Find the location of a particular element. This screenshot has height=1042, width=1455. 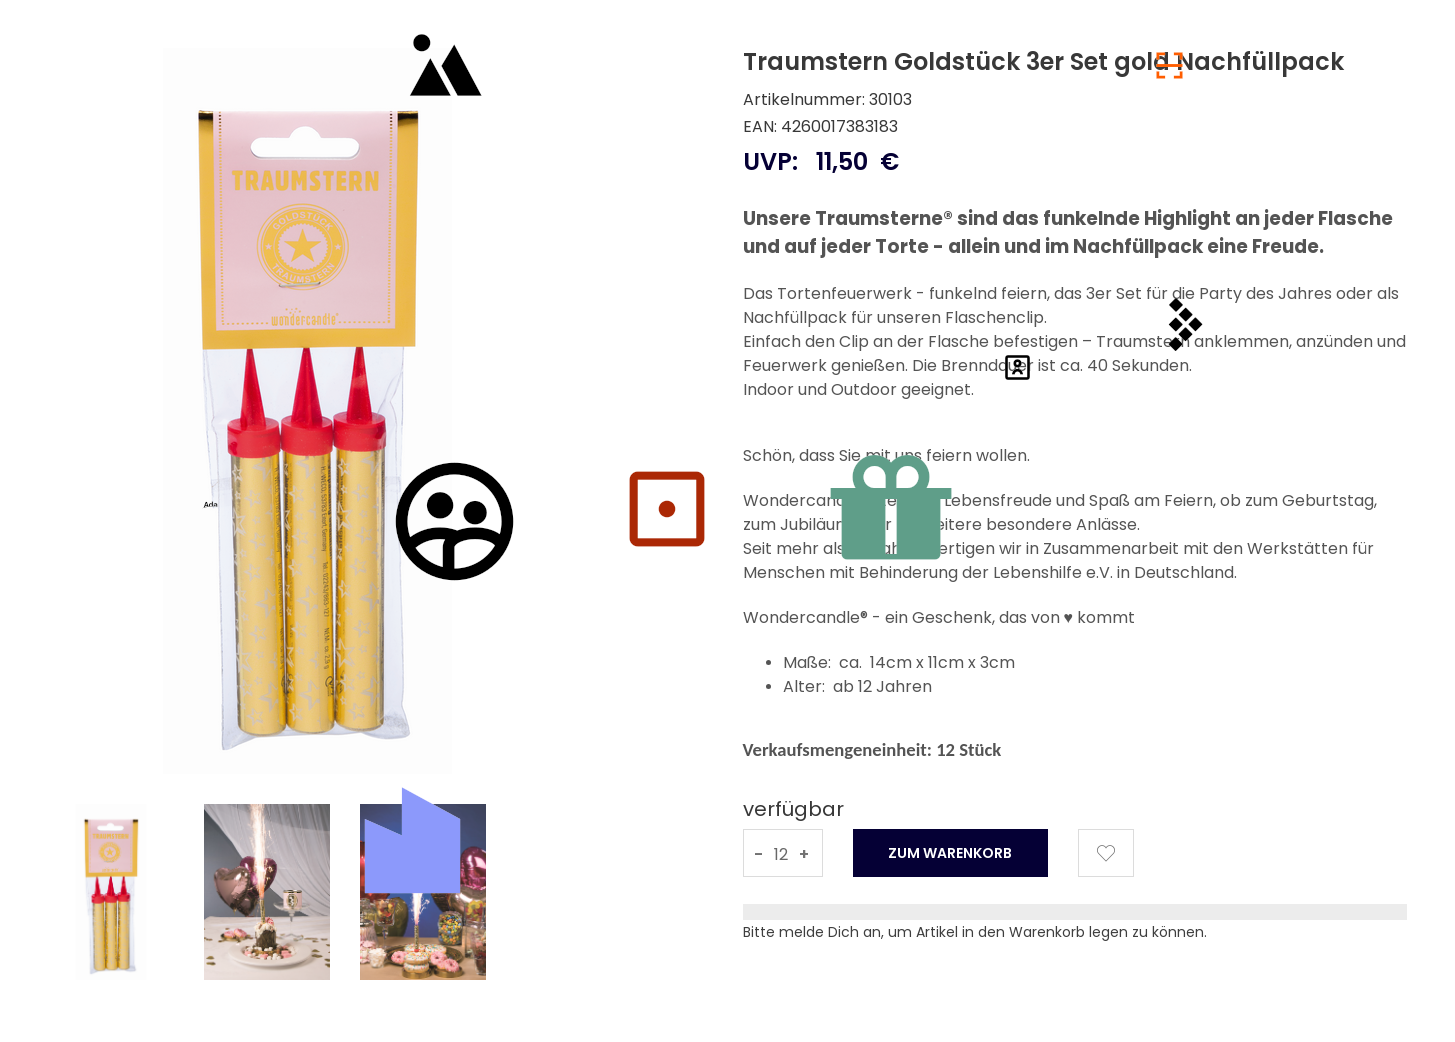

view or redeem a gift is located at coordinates (891, 510).